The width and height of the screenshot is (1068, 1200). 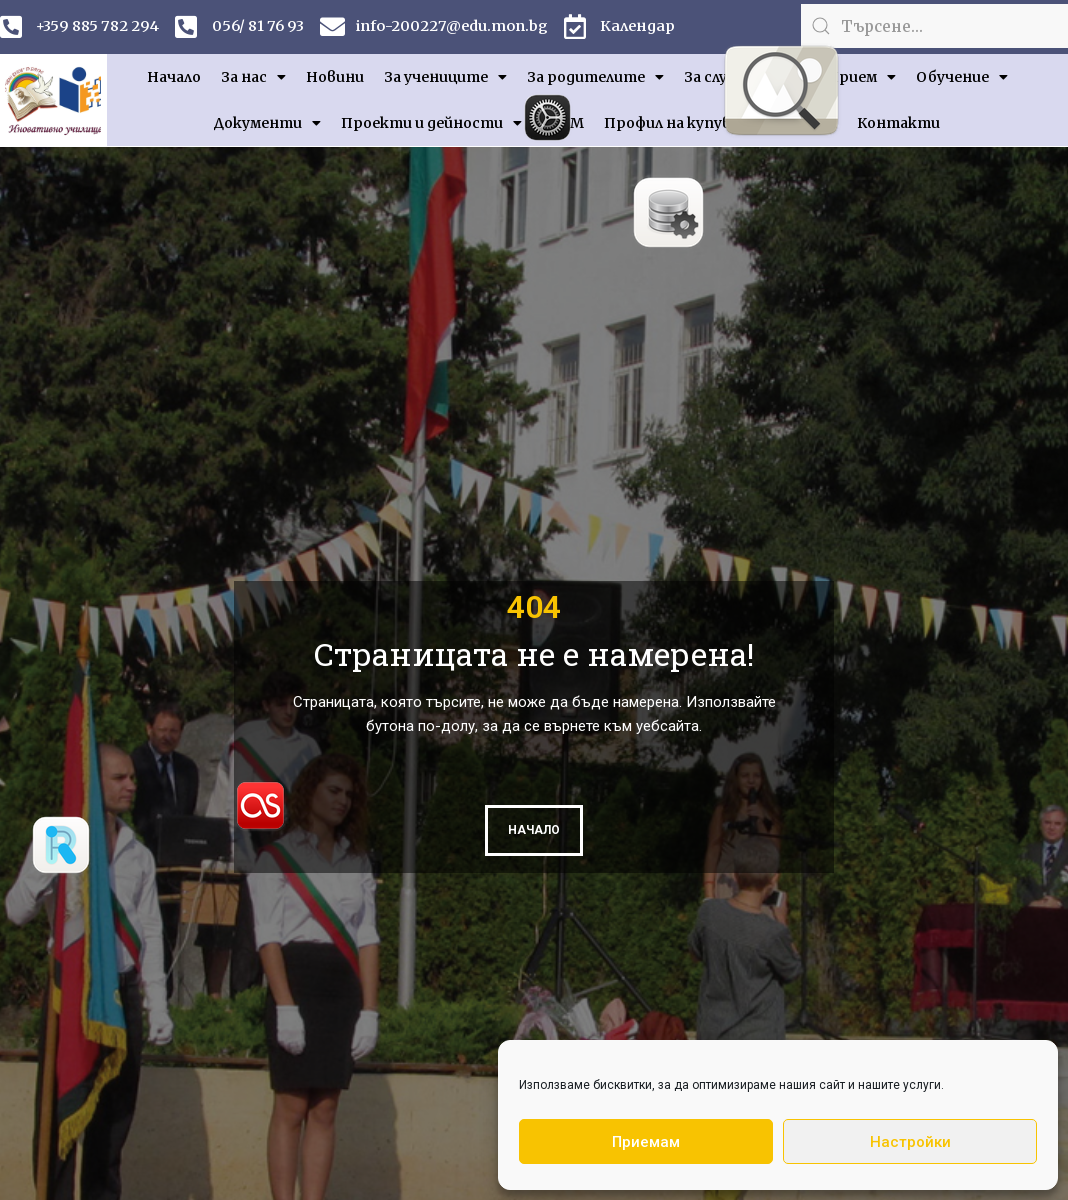 What do you see at coordinates (61, 845) in the screenshot?
I see `open riot (element) messaging app` at bounding box center [61, 845].